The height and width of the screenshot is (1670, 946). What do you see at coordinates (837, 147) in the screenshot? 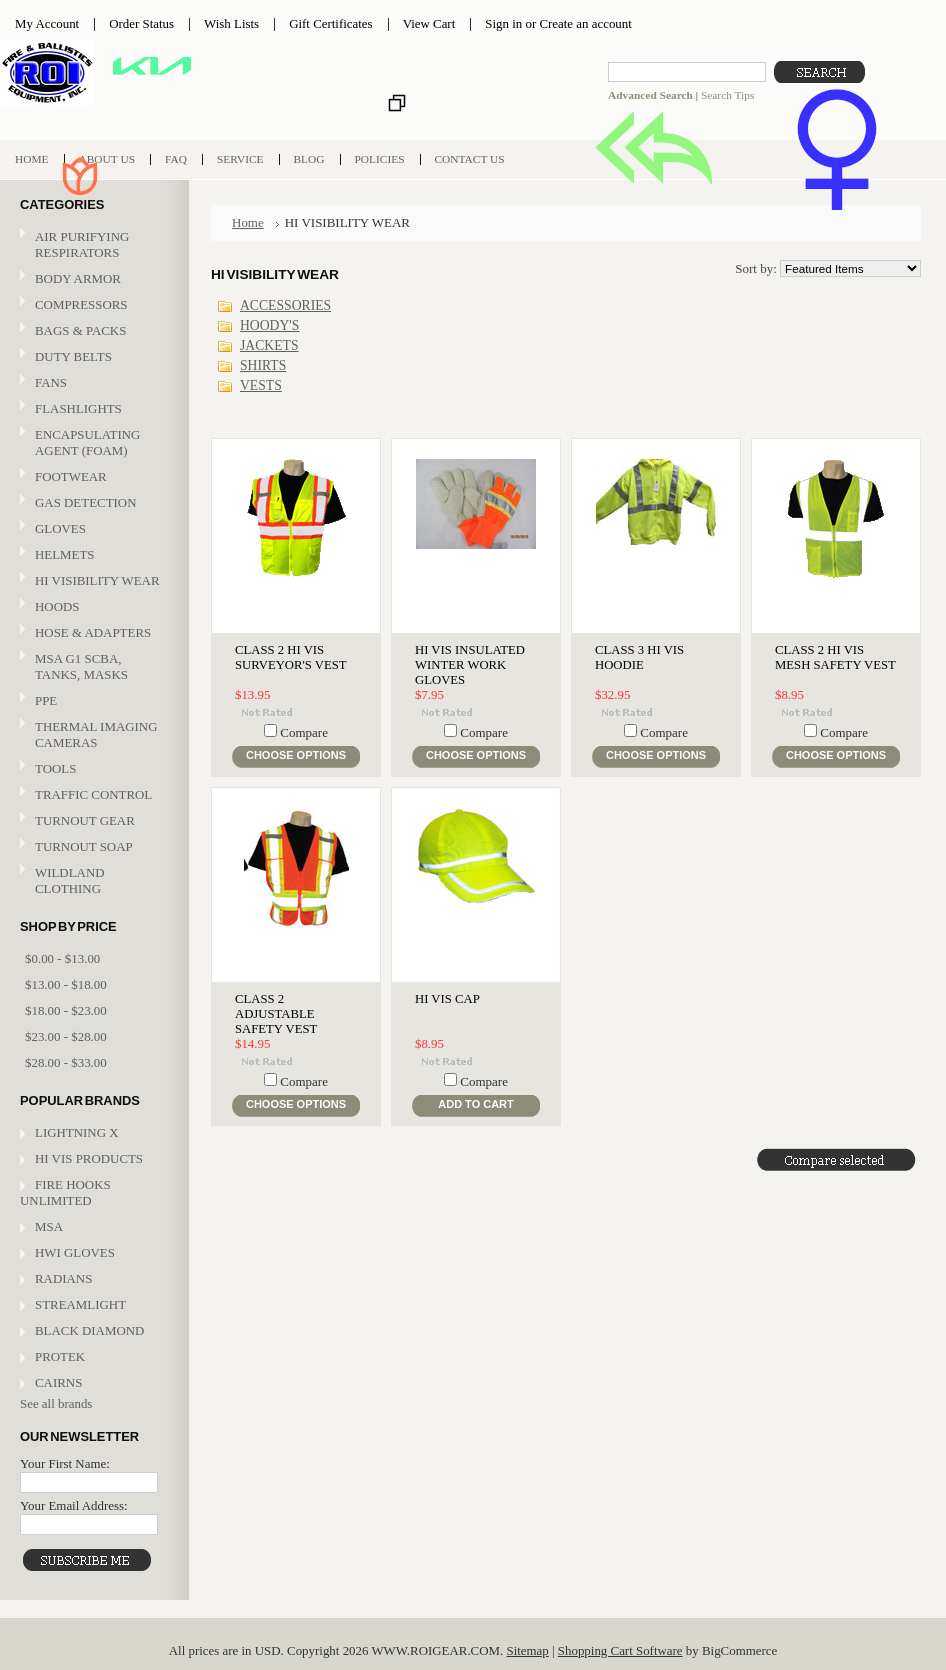
I see `indicates female or women's category` at bounding box center [837, 147].